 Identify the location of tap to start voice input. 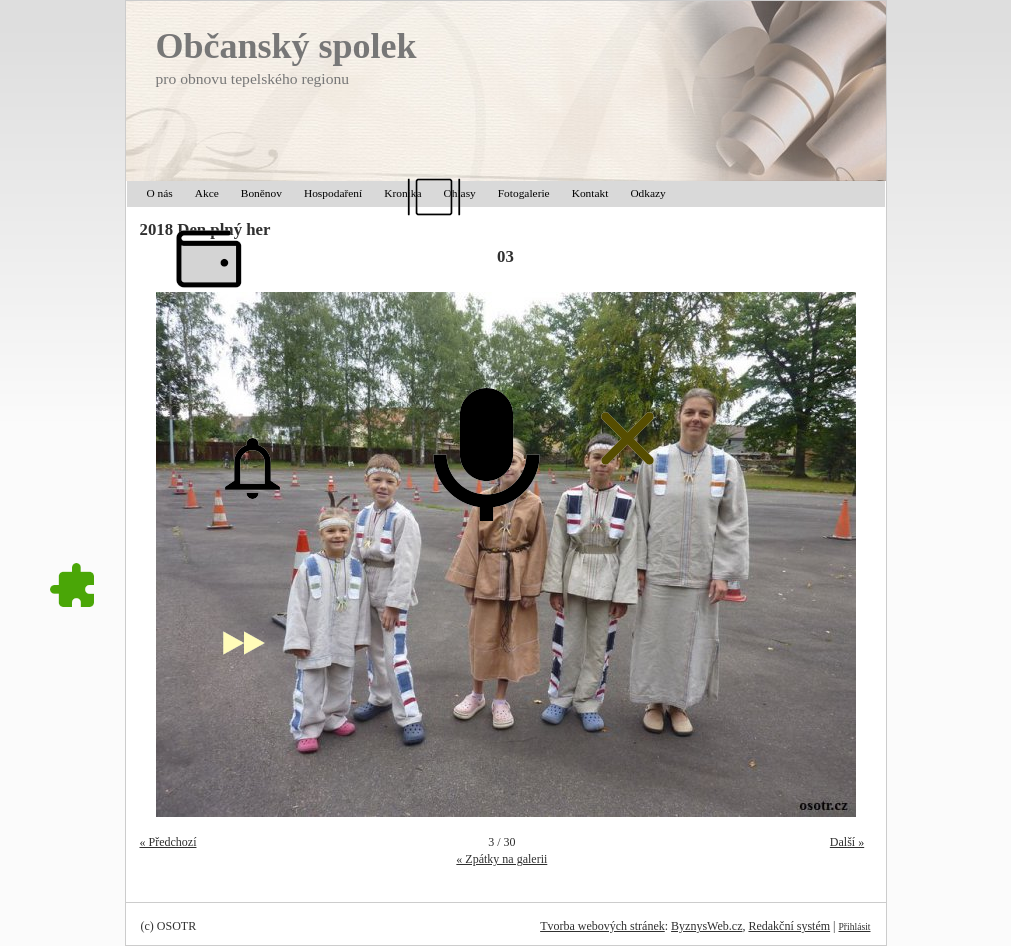
(486, 454).